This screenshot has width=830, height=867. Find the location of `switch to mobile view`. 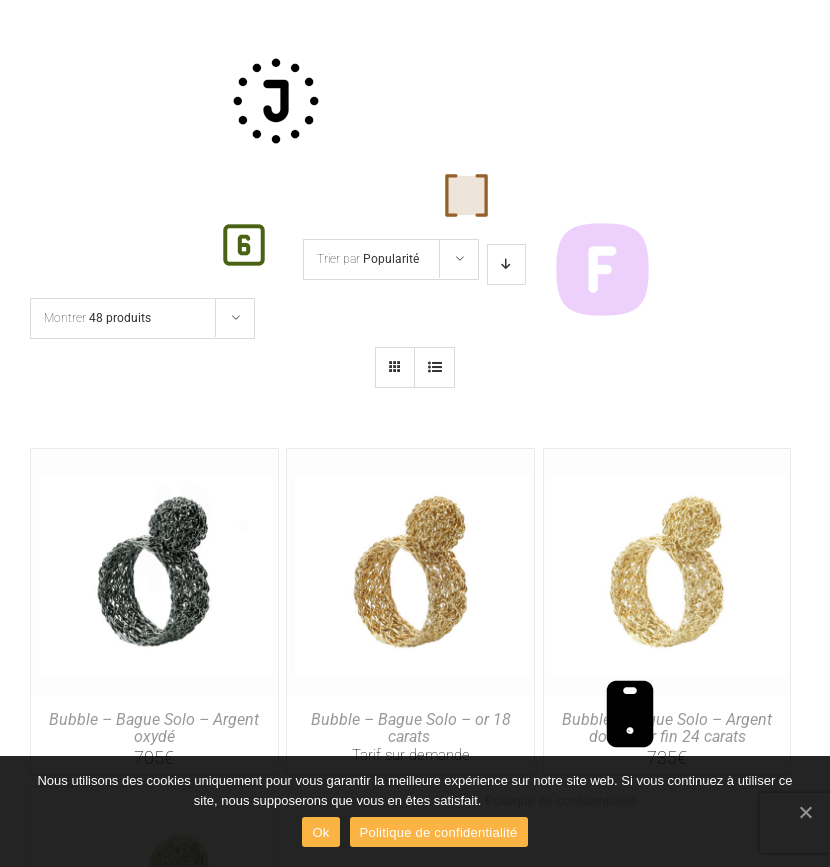

switch to mobile view is located at coordinates (630, 714).